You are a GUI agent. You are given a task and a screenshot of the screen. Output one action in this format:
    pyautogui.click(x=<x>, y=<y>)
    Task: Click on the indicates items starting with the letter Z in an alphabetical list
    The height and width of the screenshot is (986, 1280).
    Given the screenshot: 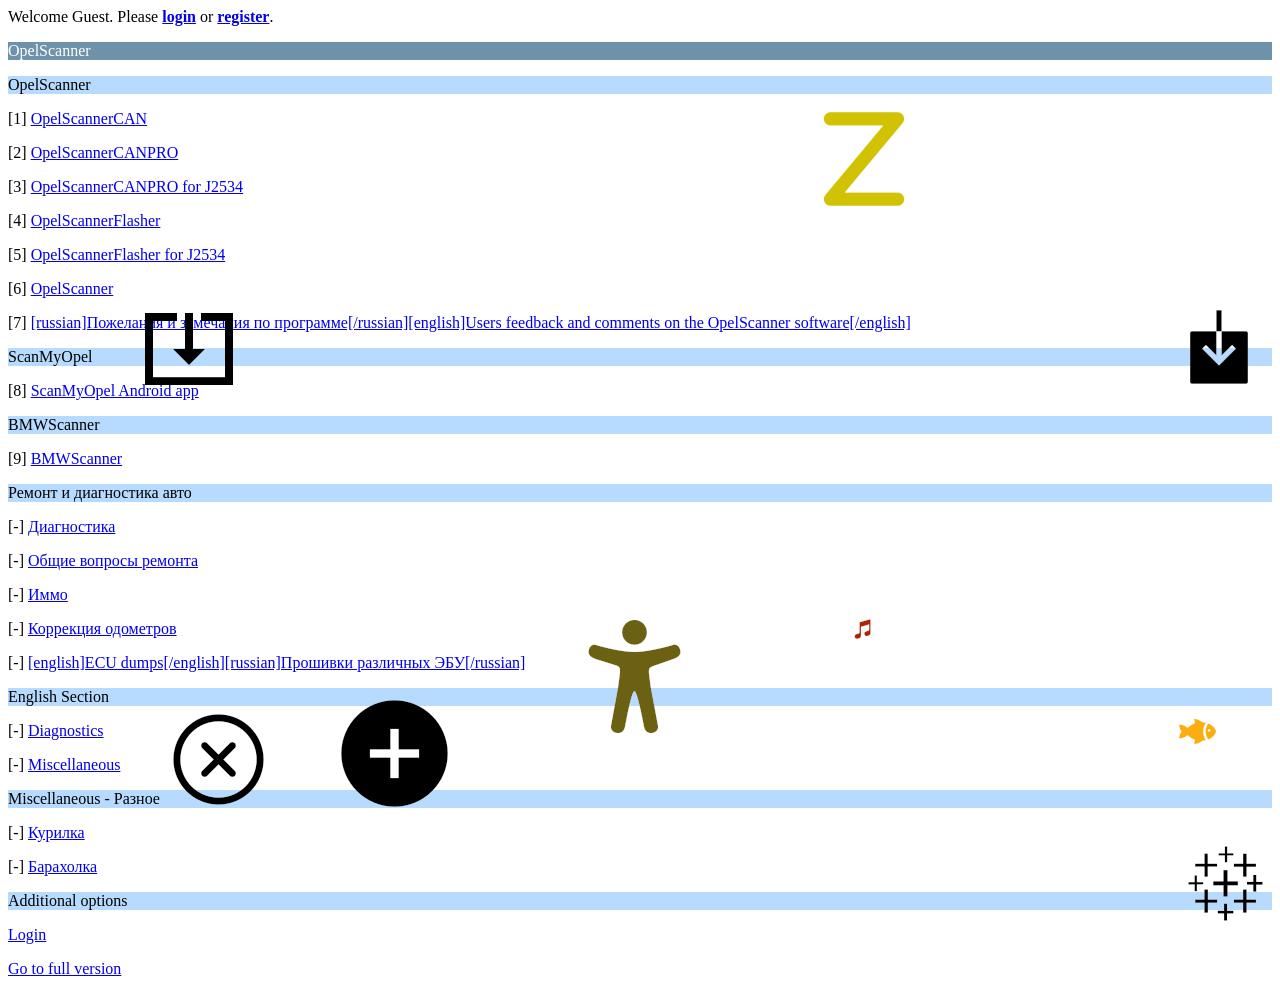 What is the action you would take?
    pyautogui.click(x=864, y=159)
    